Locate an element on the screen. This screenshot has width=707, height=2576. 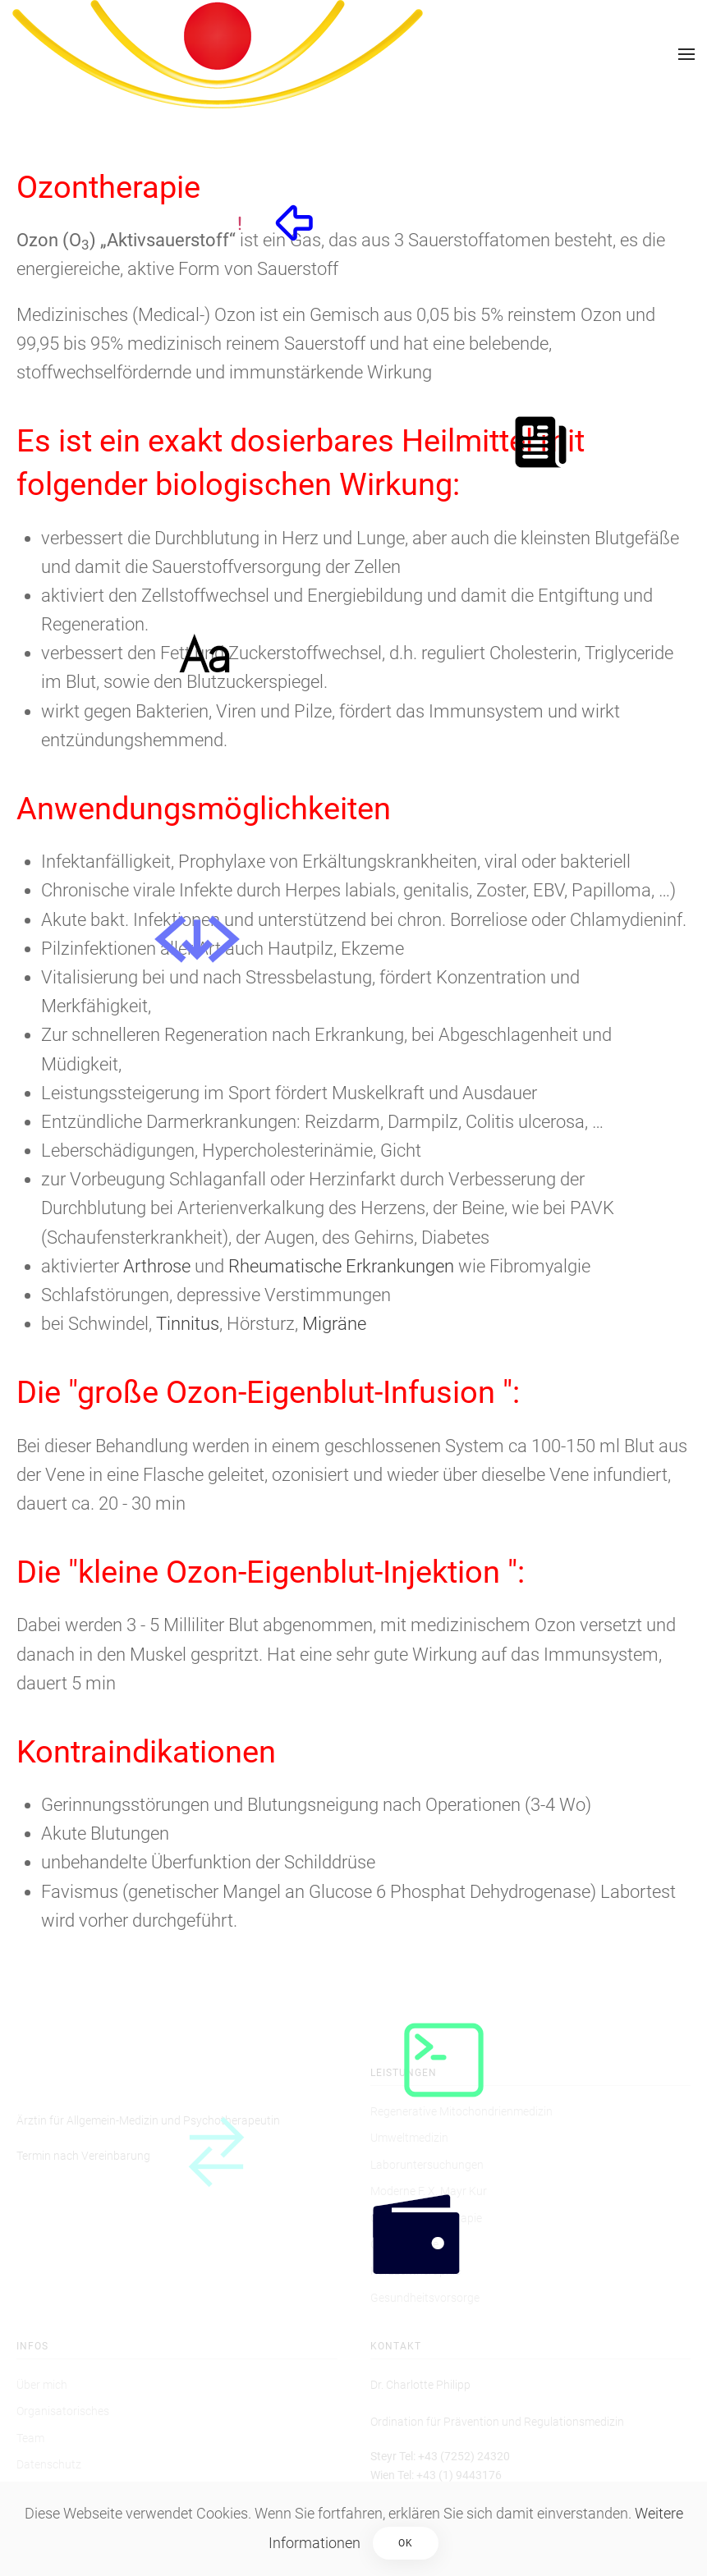
open the command line terminal is located at coordinates (443, 2060).